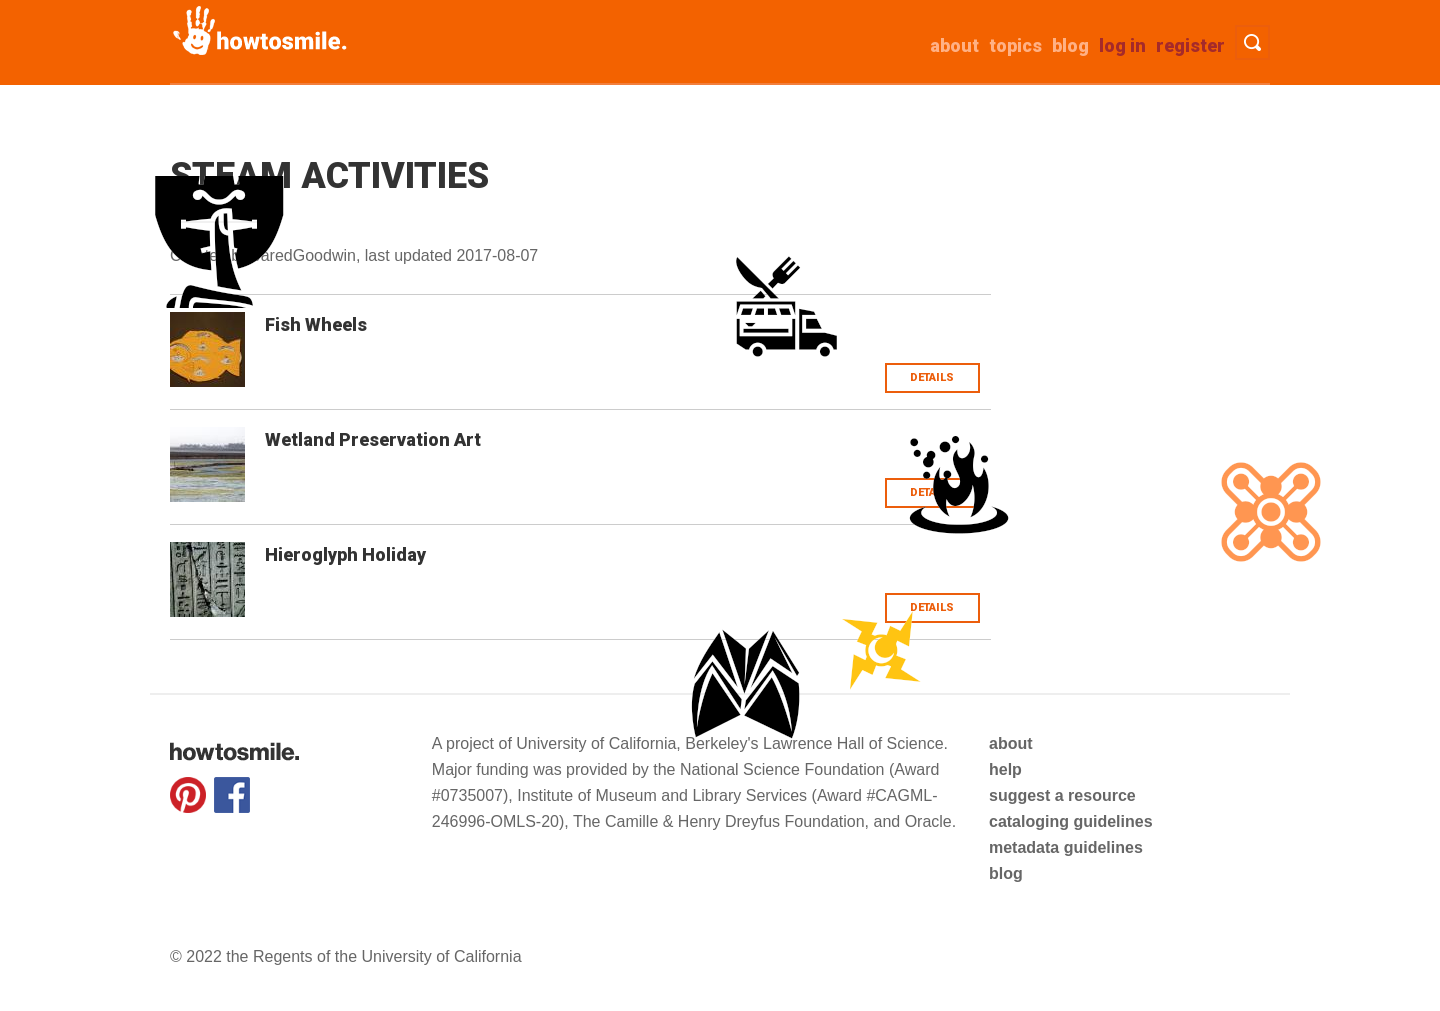  What do you see at coordinates (786, 306) in the screenshot?
I see `find nearby food trucks` at bounding box center [786, 306].